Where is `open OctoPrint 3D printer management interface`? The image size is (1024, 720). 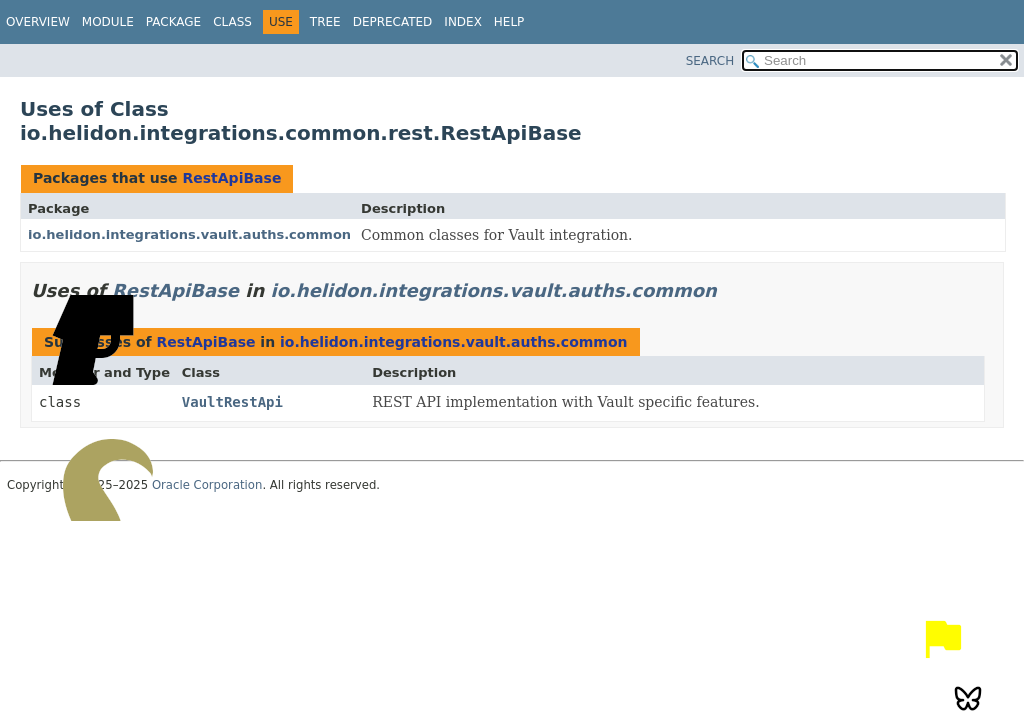
open OctoPrint 3D printer management interface is located at coordinates (108, 480).